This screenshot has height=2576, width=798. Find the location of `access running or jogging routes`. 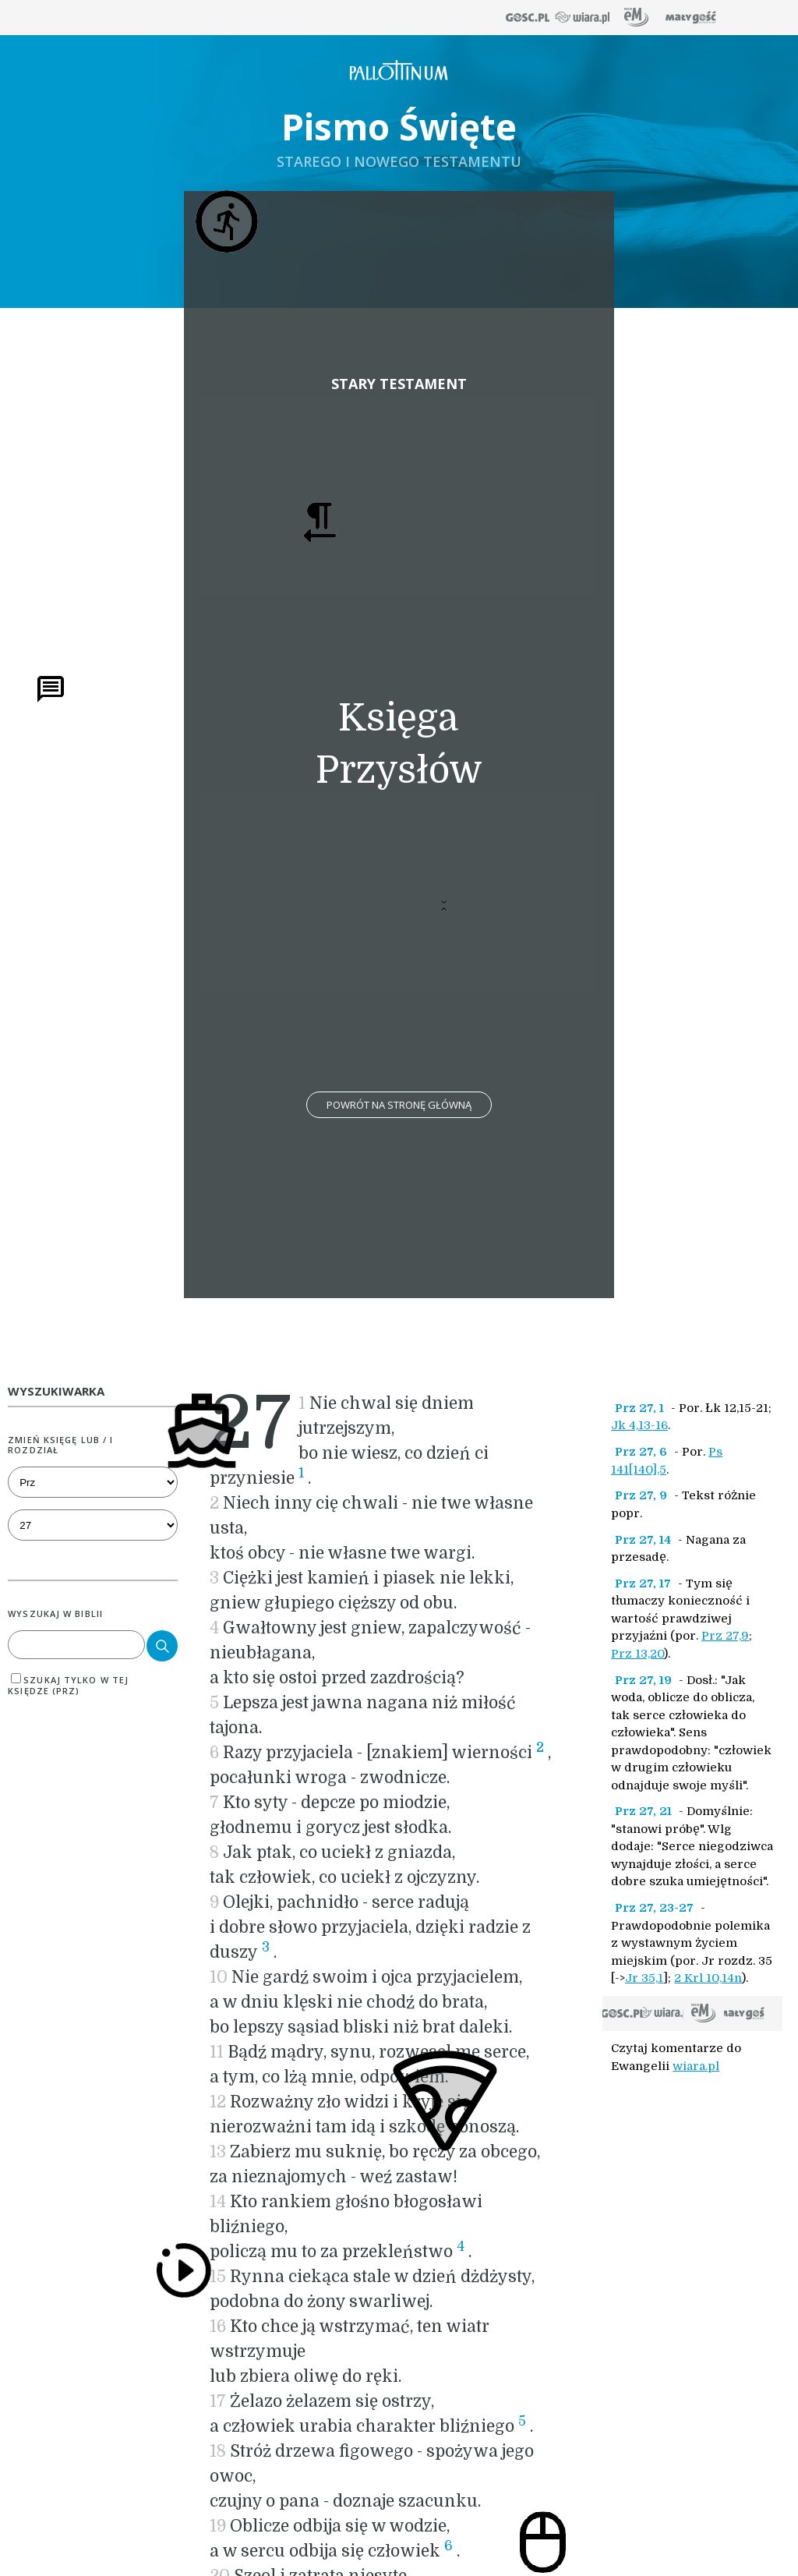

access running or jogging routes is located at coordinates (227, 221).